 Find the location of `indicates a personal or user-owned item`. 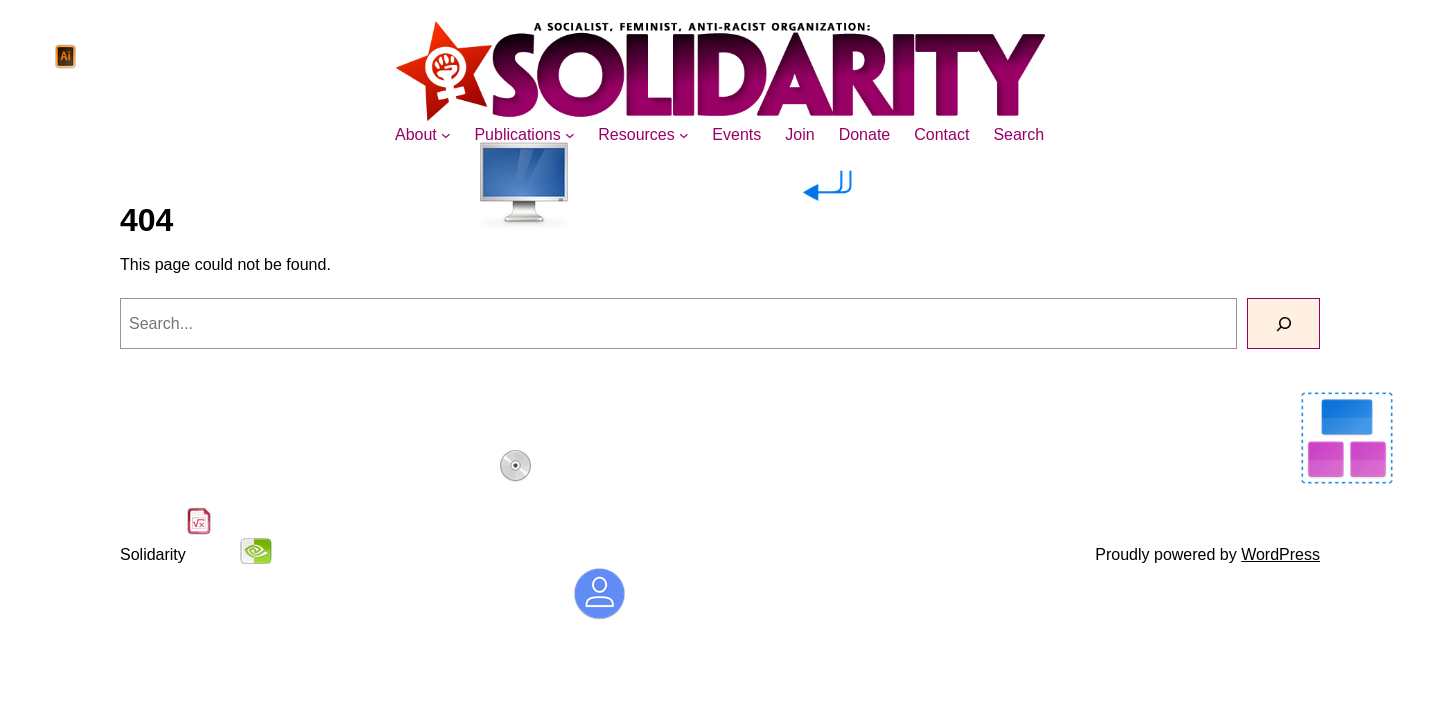

indicates a personal or user-owned item is located at coordinates (599, 593).